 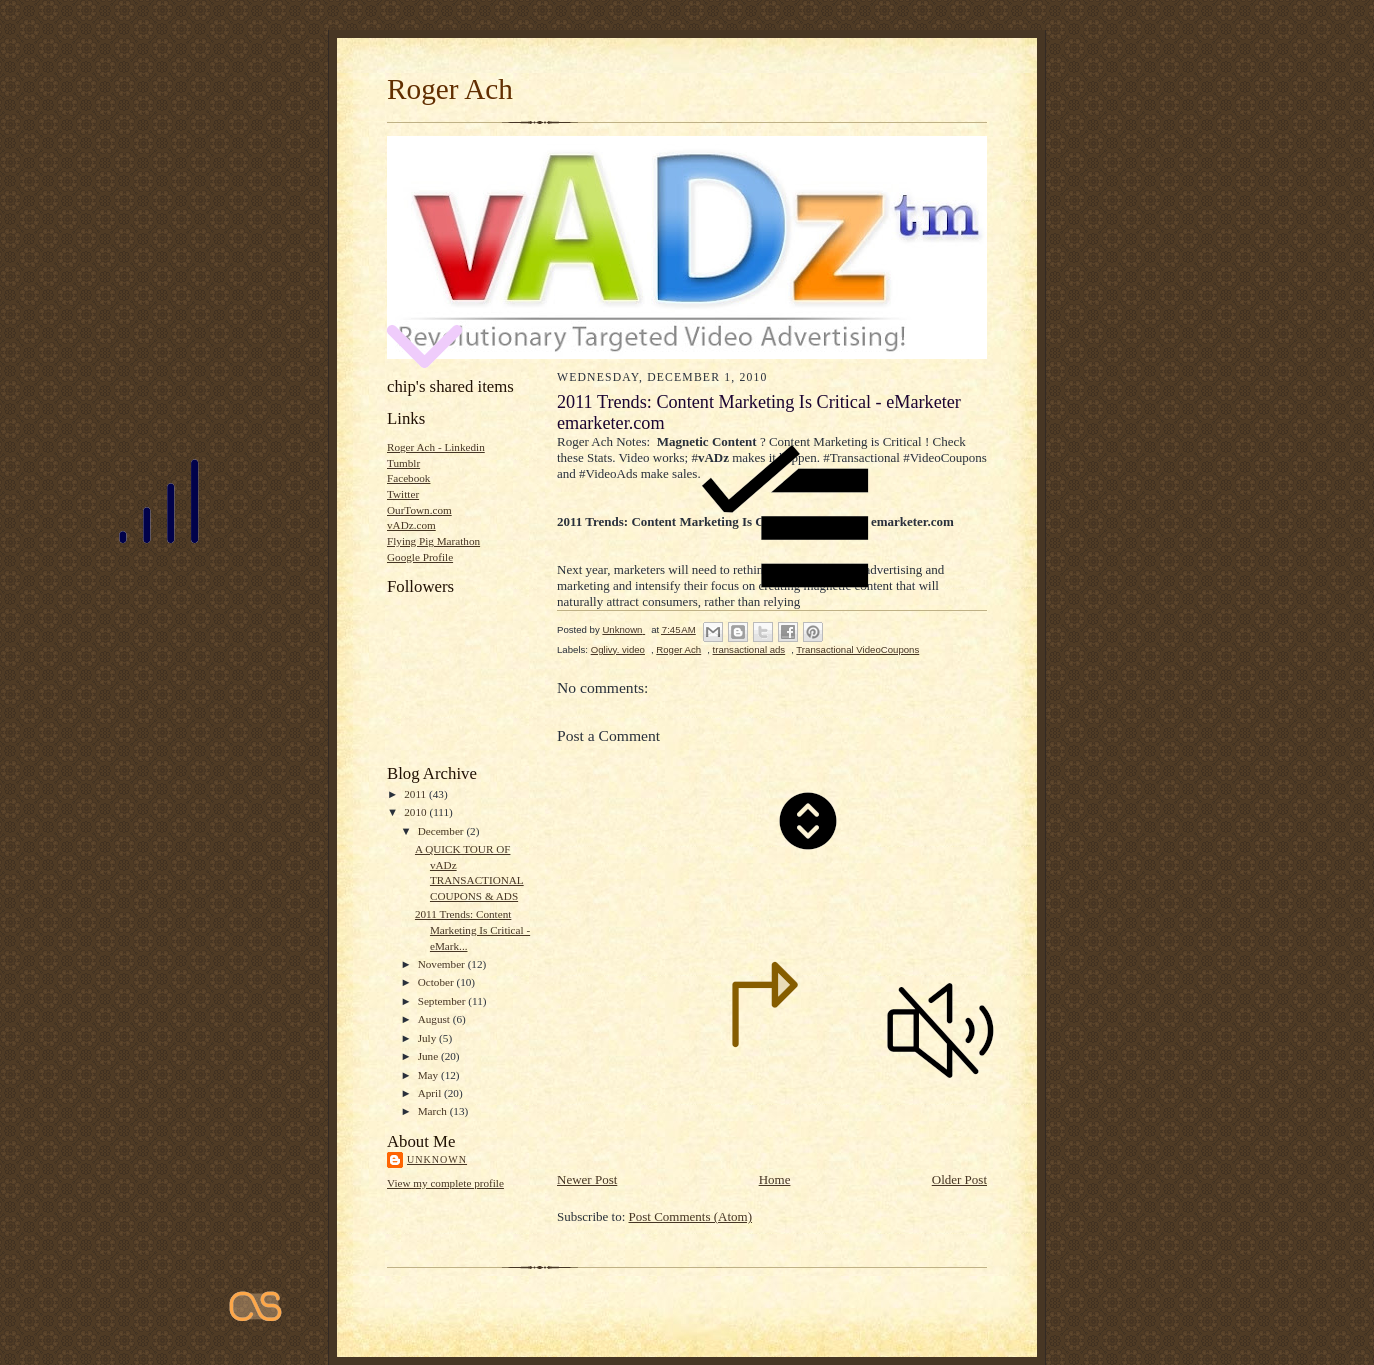 I want to click on expand a dropdown menu or section, so click(x=424, y=346).